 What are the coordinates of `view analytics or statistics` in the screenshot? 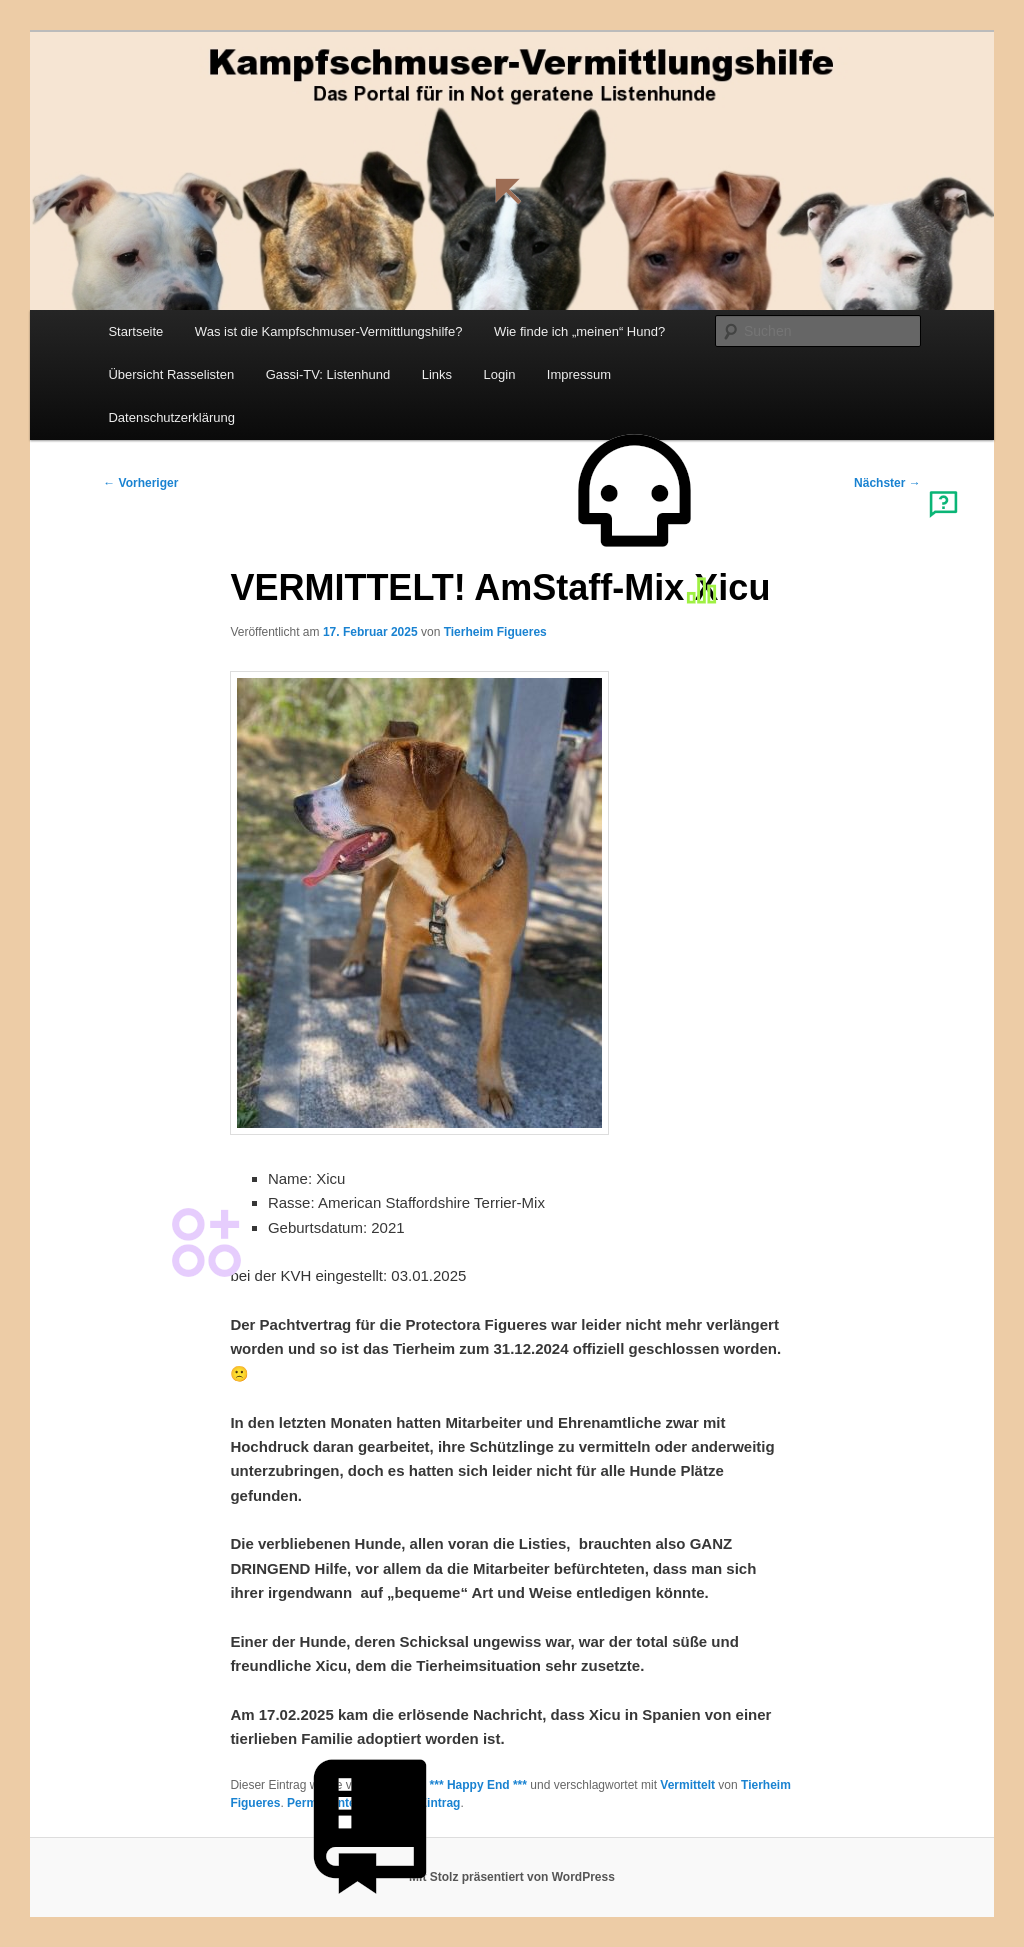 It's located at (701, 590).